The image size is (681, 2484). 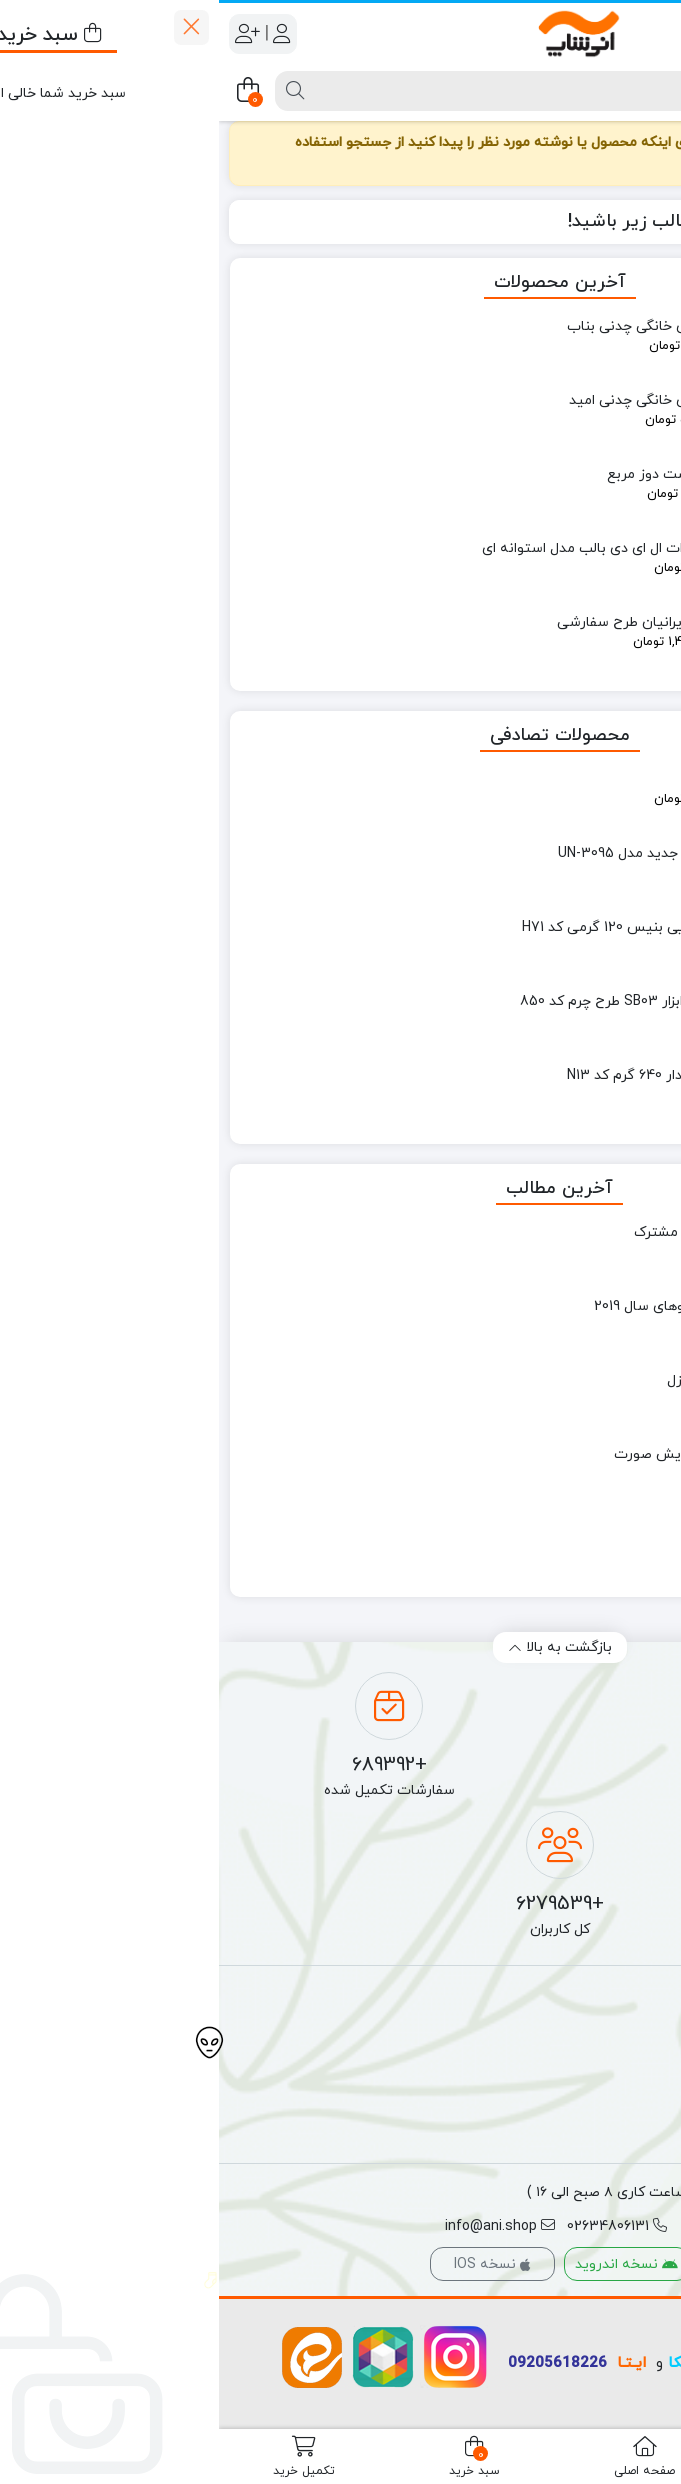 I want to click on alien or extraterrestrial theme indicator, so click(x=209, y=2042).